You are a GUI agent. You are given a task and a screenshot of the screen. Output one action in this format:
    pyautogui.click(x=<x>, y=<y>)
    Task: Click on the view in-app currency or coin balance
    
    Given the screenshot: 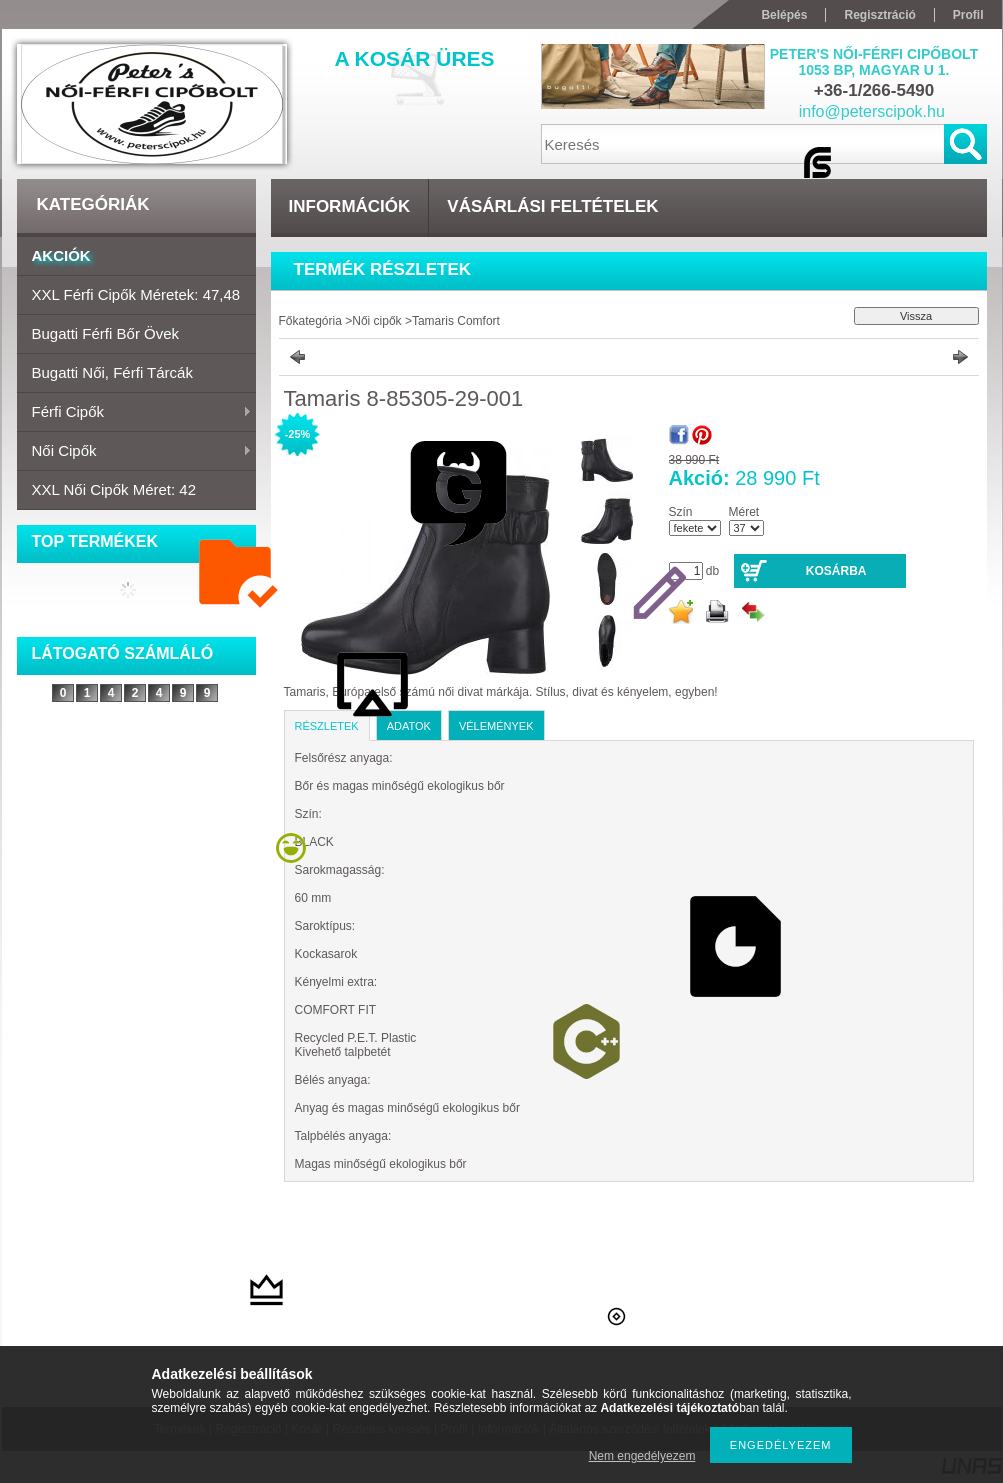 What is the action you would take?
    pyautogui.click(x=616, y=1316)
    